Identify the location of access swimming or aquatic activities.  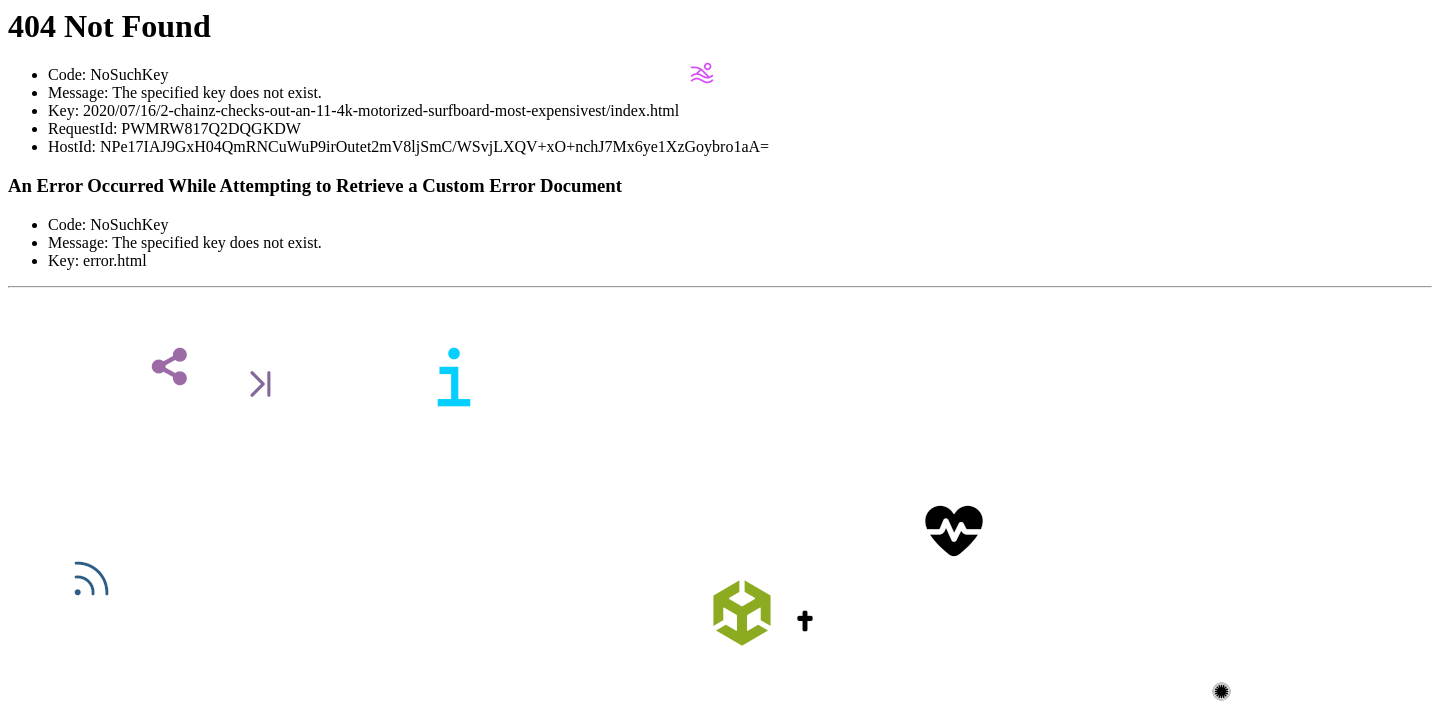
(702, 73).